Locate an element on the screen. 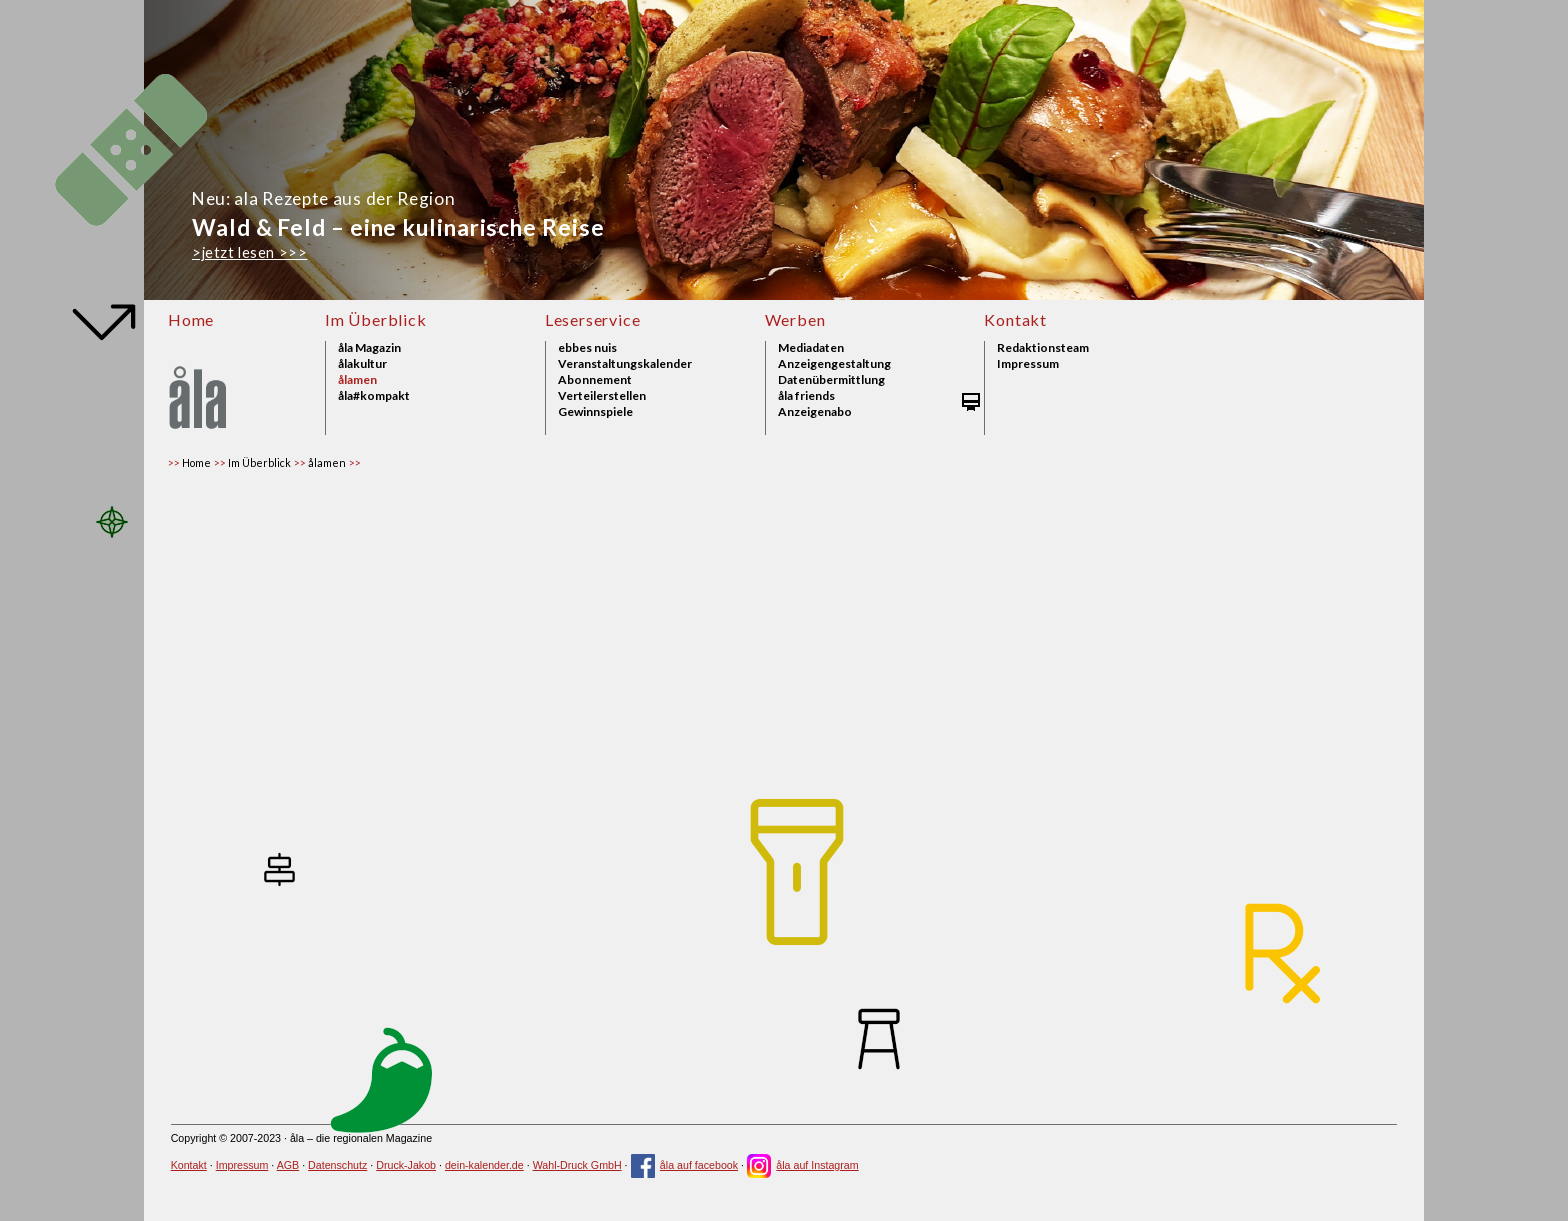 The image size is (1568, 1221). browse furniture or seating options is located at coordinates (879, 1039).